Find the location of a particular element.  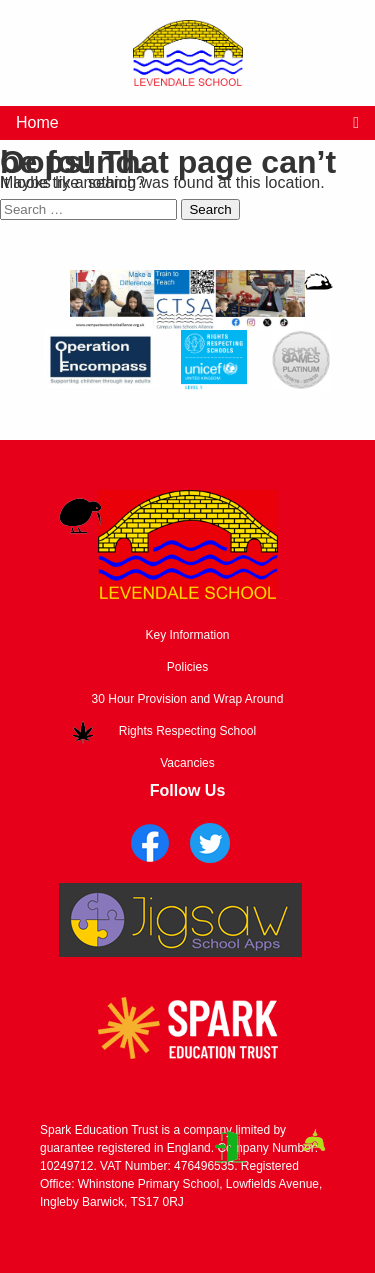

kiwi bird icon or mascot is located at coordinates (80, 514).